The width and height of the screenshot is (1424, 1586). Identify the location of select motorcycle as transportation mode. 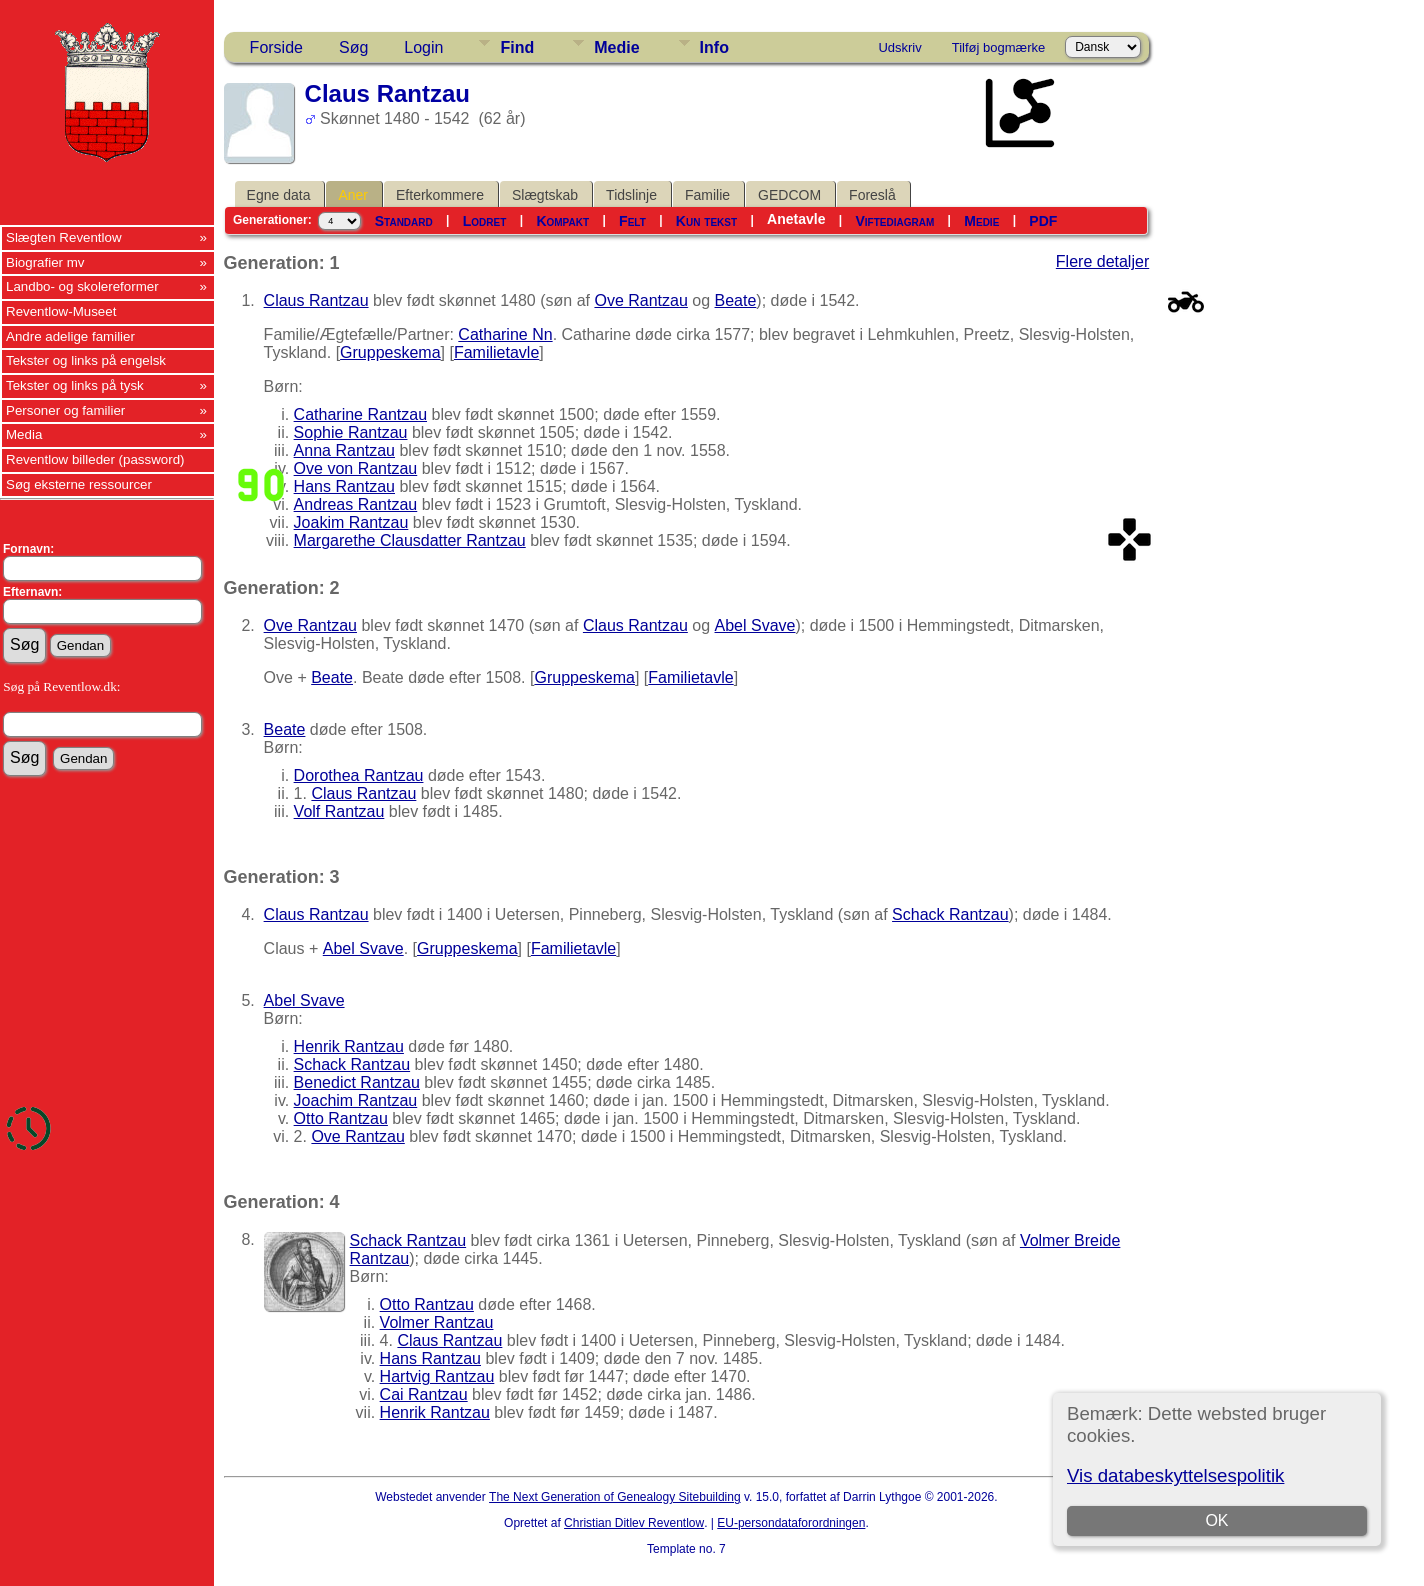
(1186, 302).